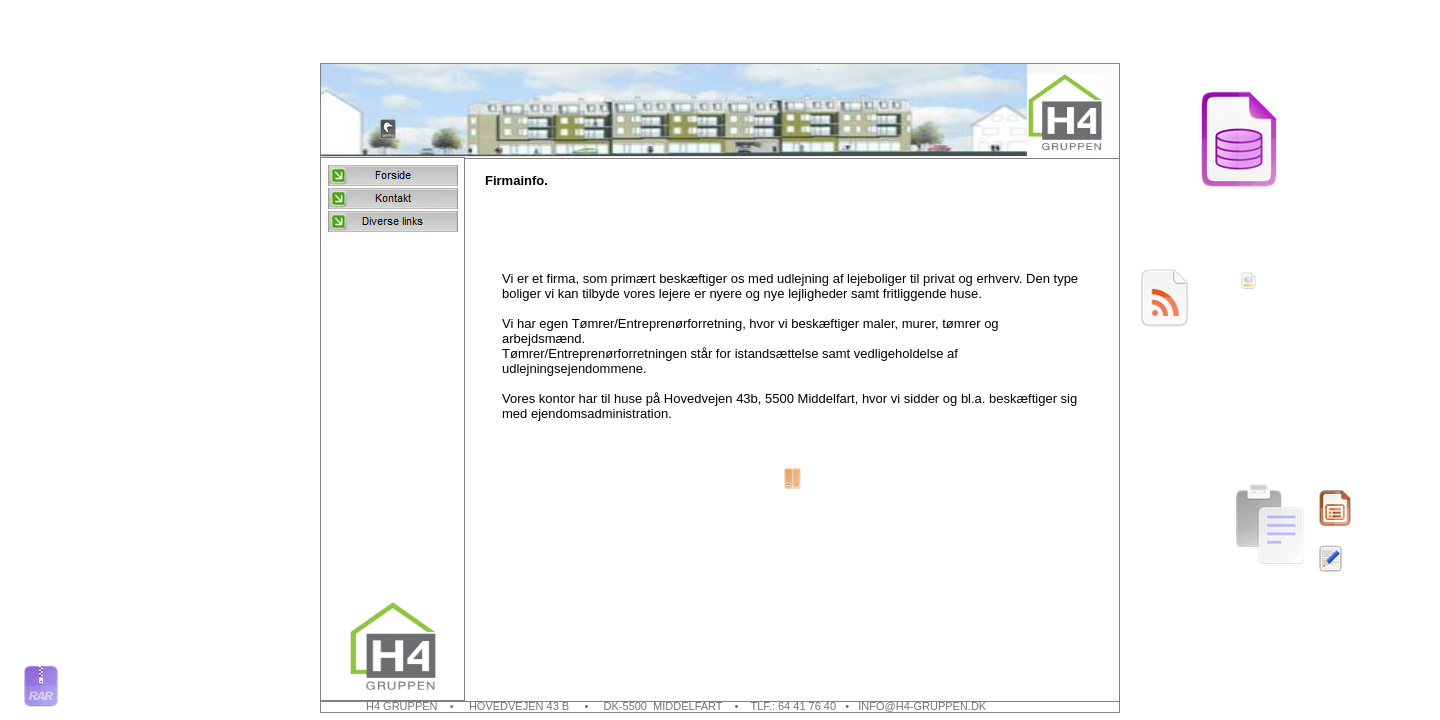  I want to click on a software package or archive file, so click(792, 478).